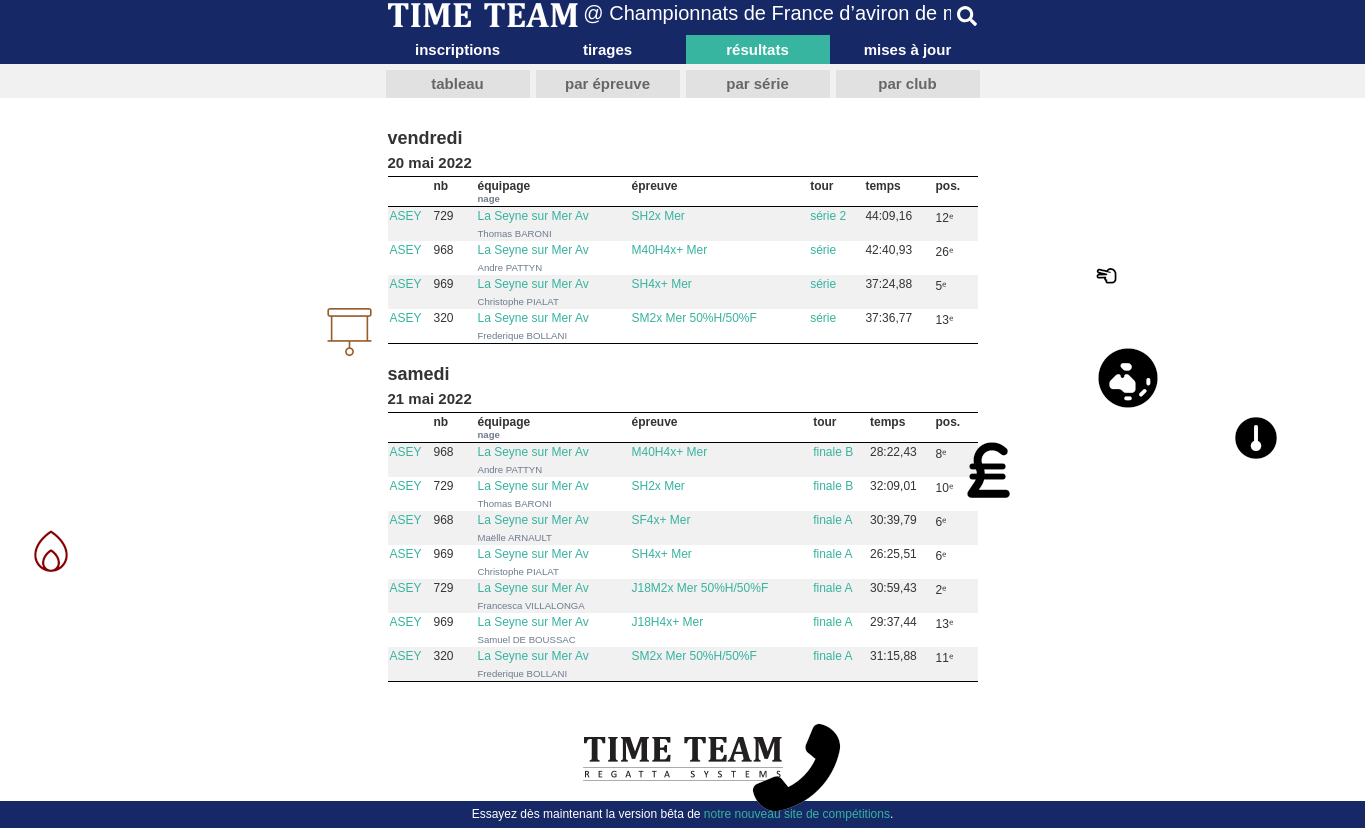 This screenshot has height=828, width=1365. What do you see at coordinates (1106, 275) in the screenshot?
I see `scissors gesture for rock-paper-scissors game` at bounding box center [1106, 275].